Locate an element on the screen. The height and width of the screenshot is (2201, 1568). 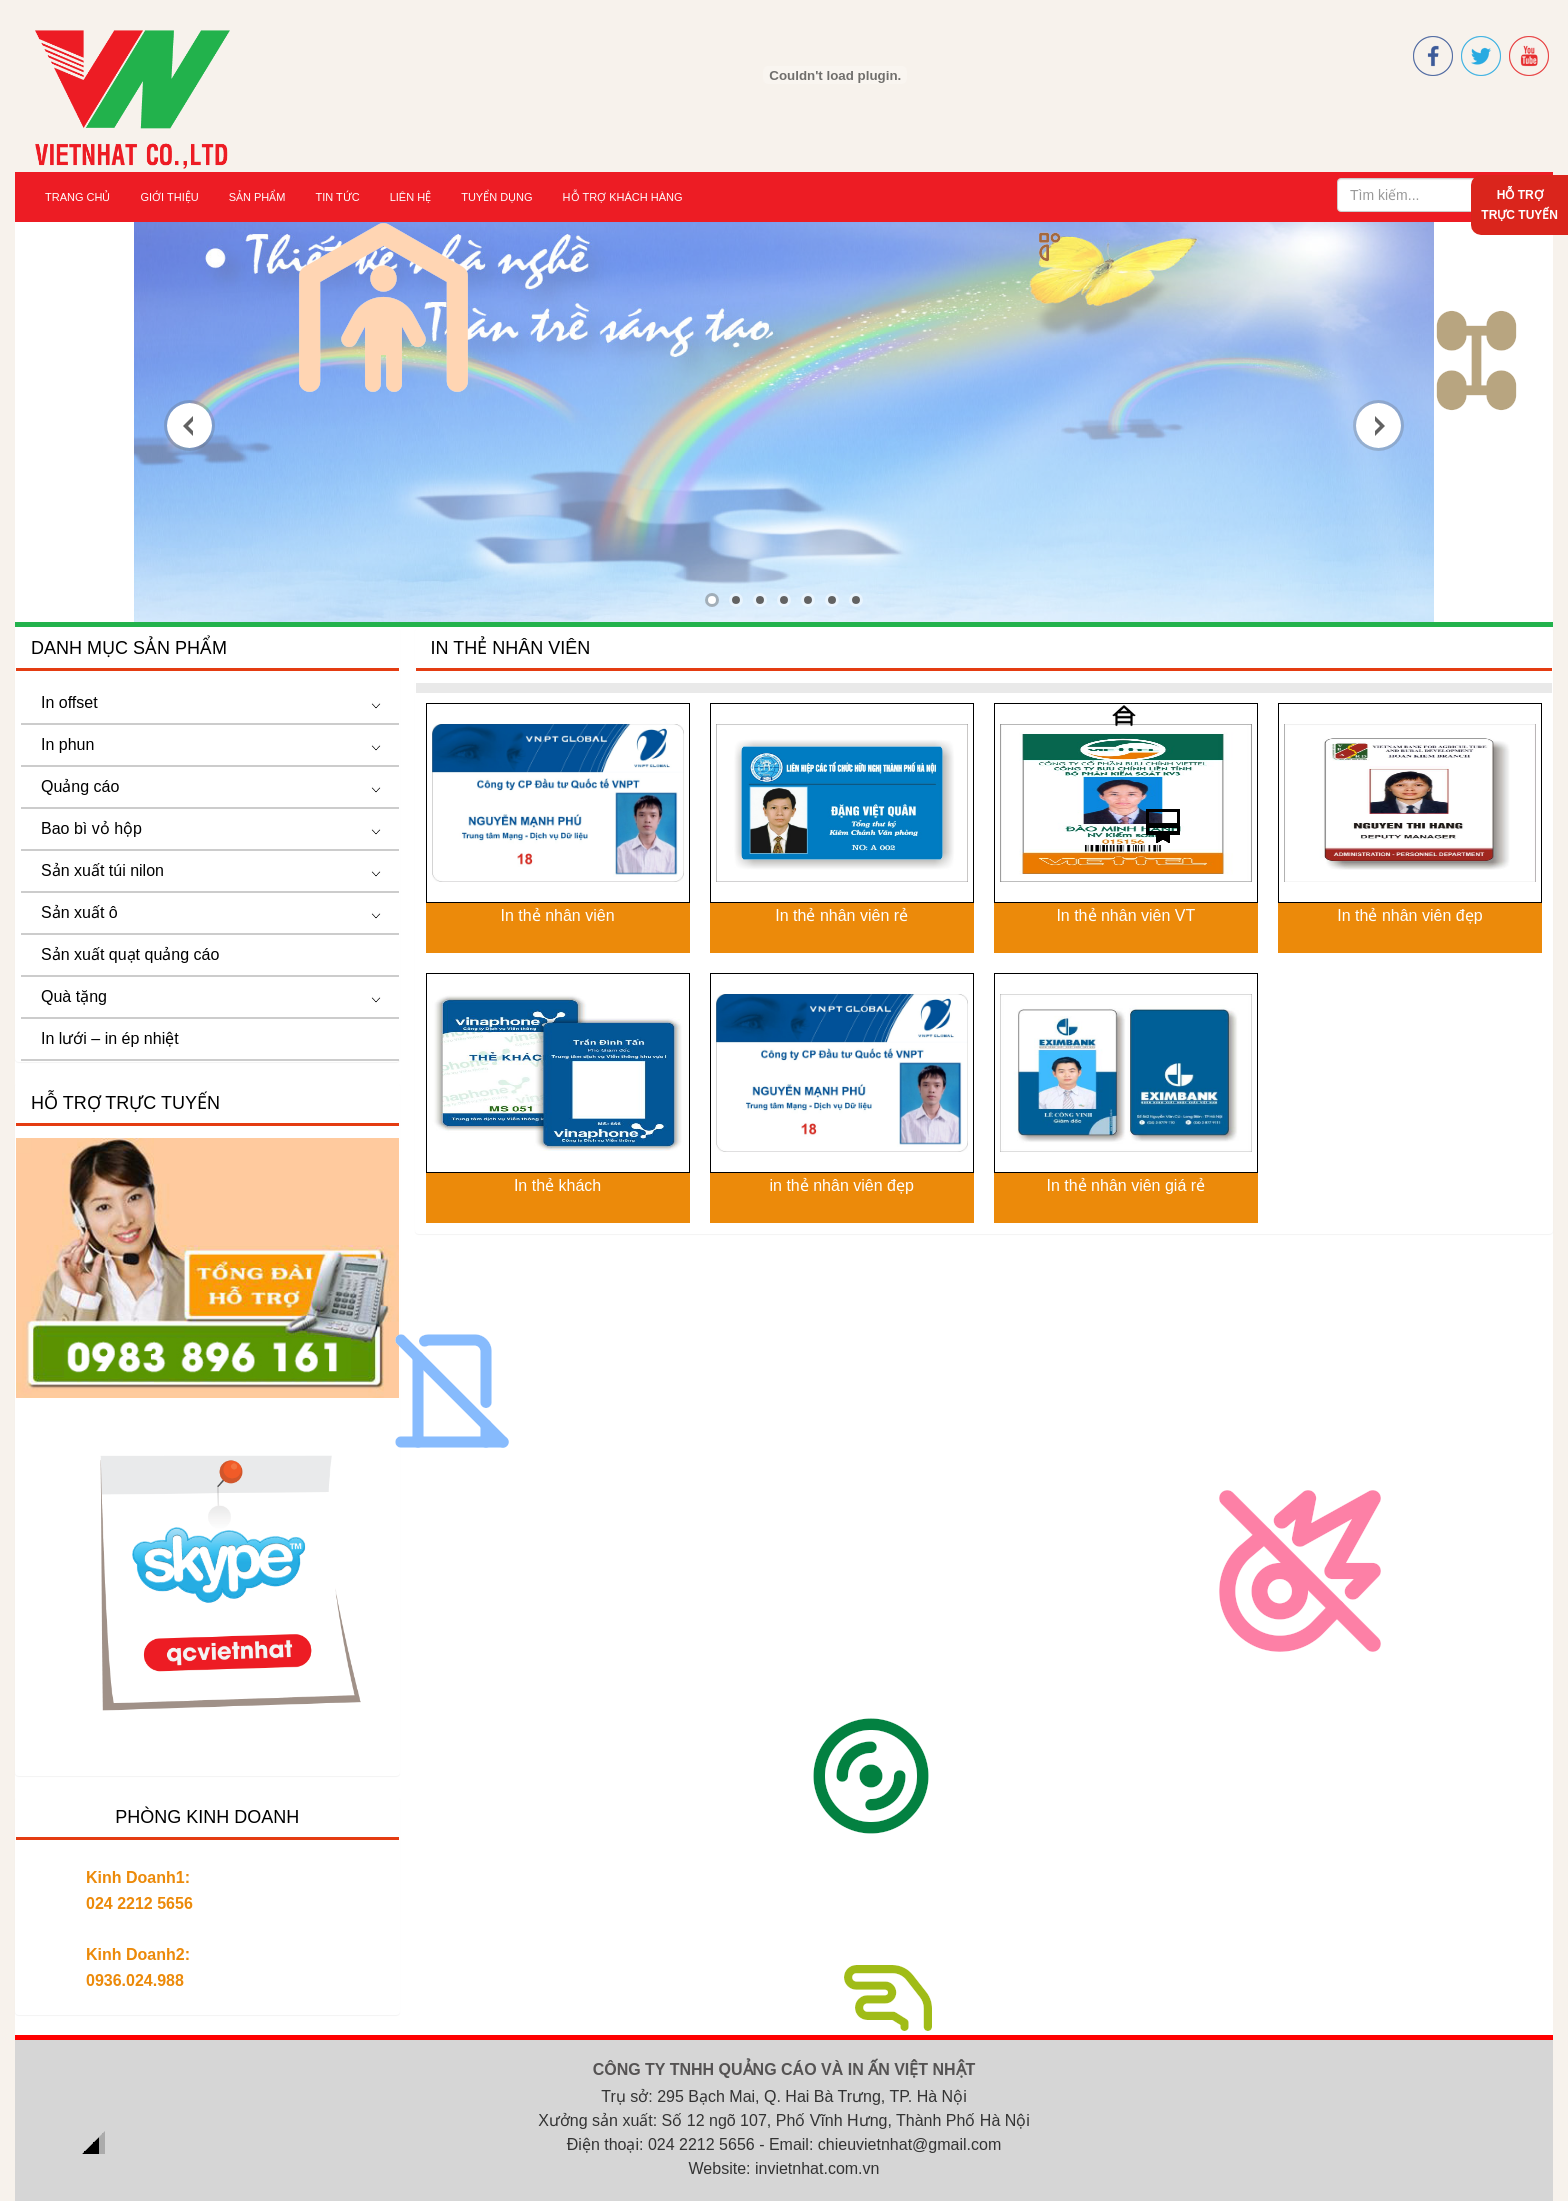
door access disabled or unavailable is located at coordinates (452, 1391).